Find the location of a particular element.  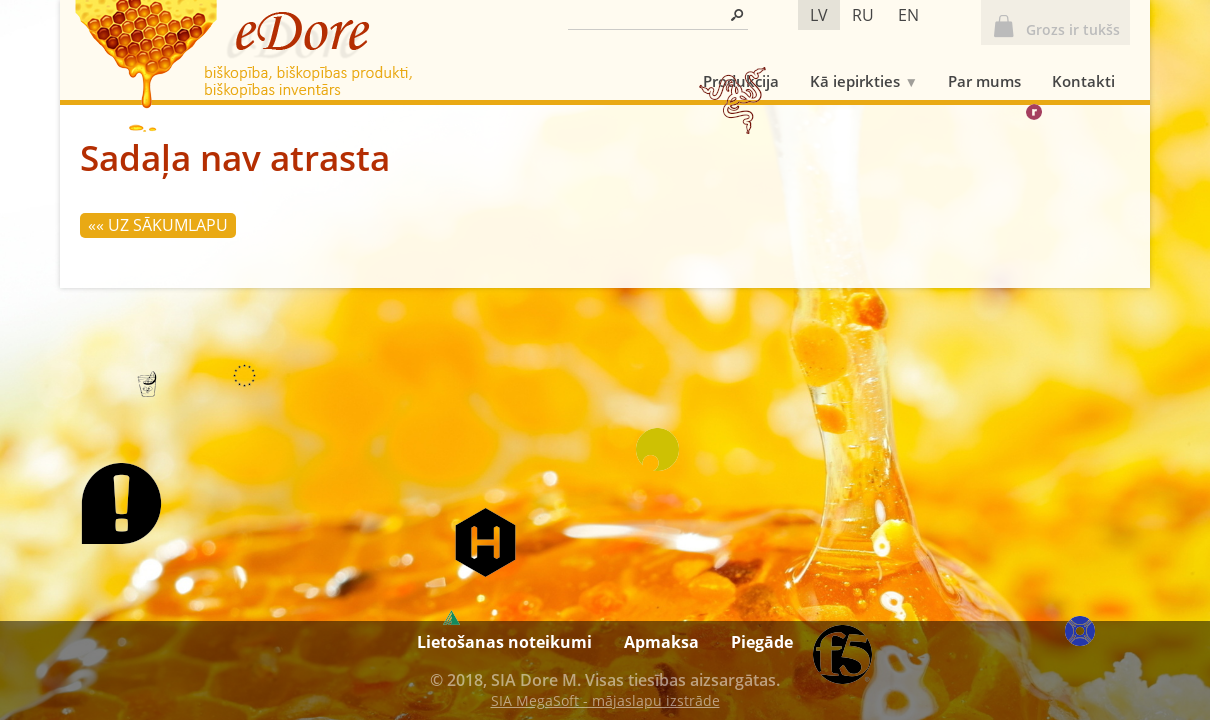

gin web framework logo is located at coordinates (147, 384).